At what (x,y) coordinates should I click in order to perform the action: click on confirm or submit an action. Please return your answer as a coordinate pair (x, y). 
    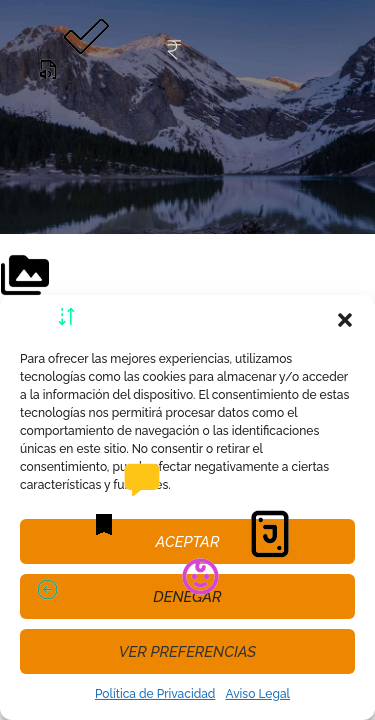
    Looking at the image, I should click on (85, 35).